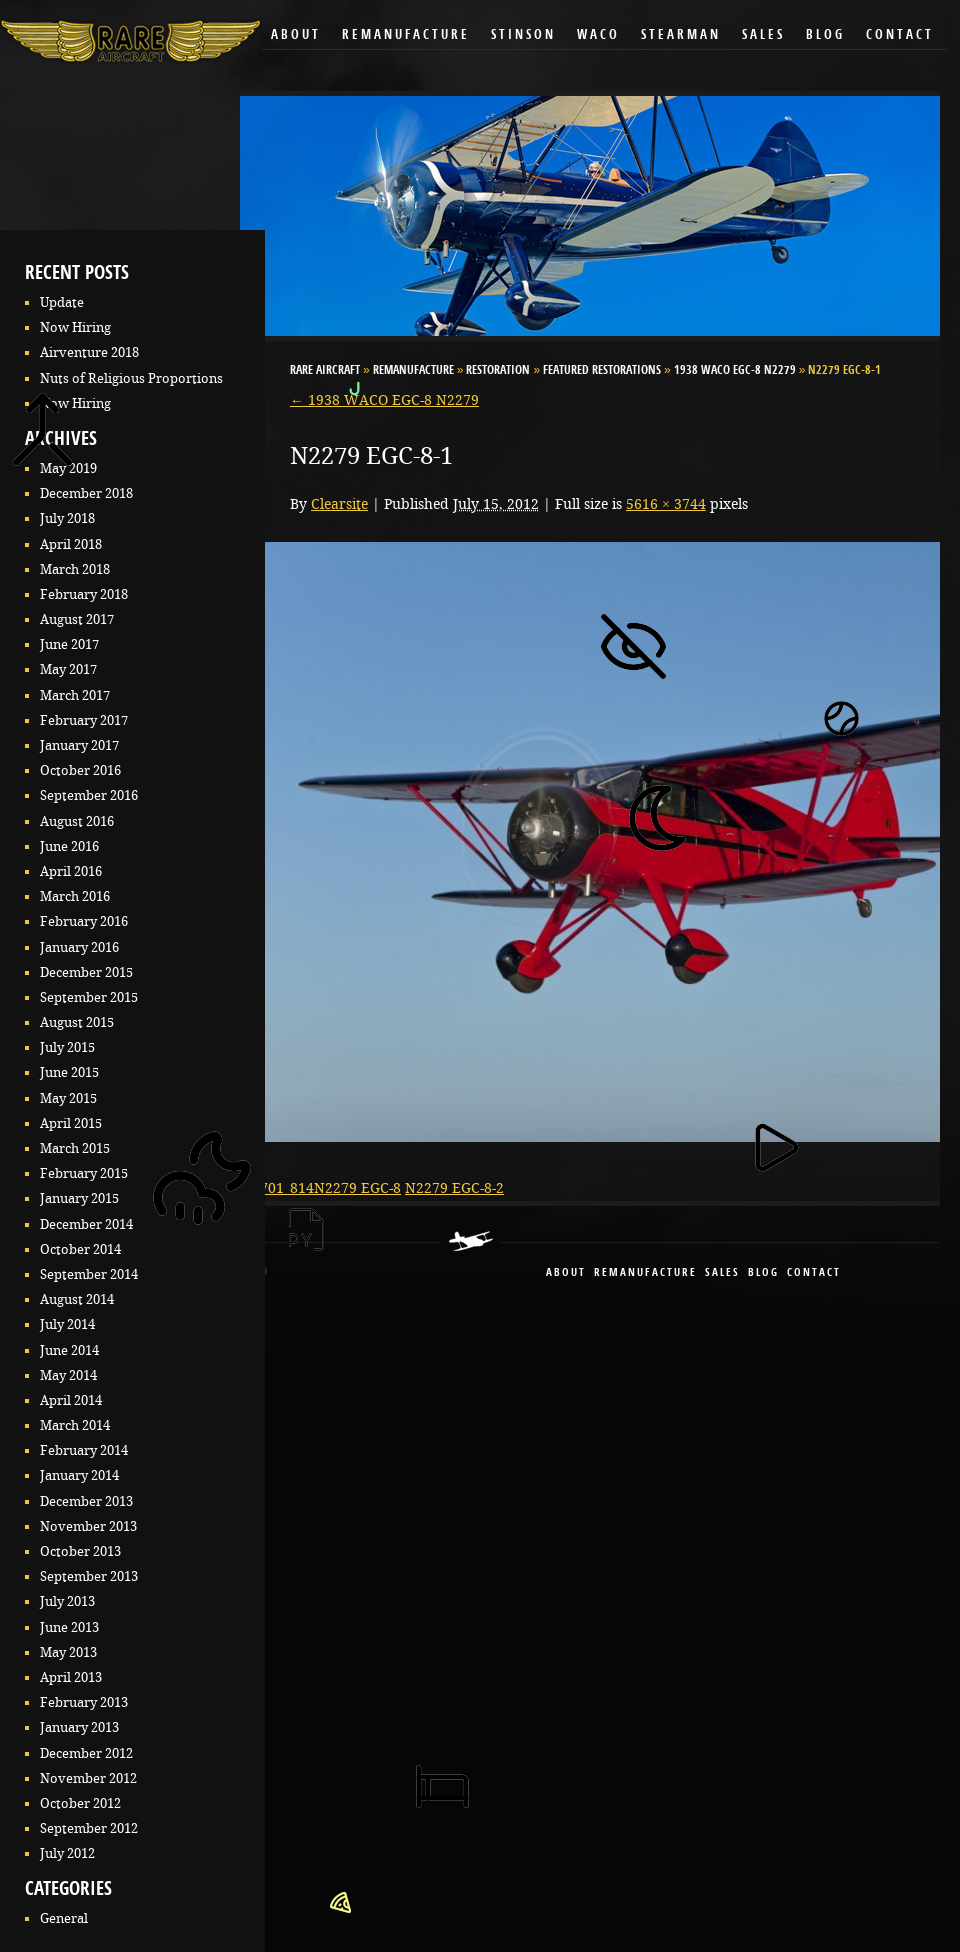 The height and width of the screenshot is (1952, 960). I want to click on indicates nighttime rainy weather conditions, so click(202, 1175).